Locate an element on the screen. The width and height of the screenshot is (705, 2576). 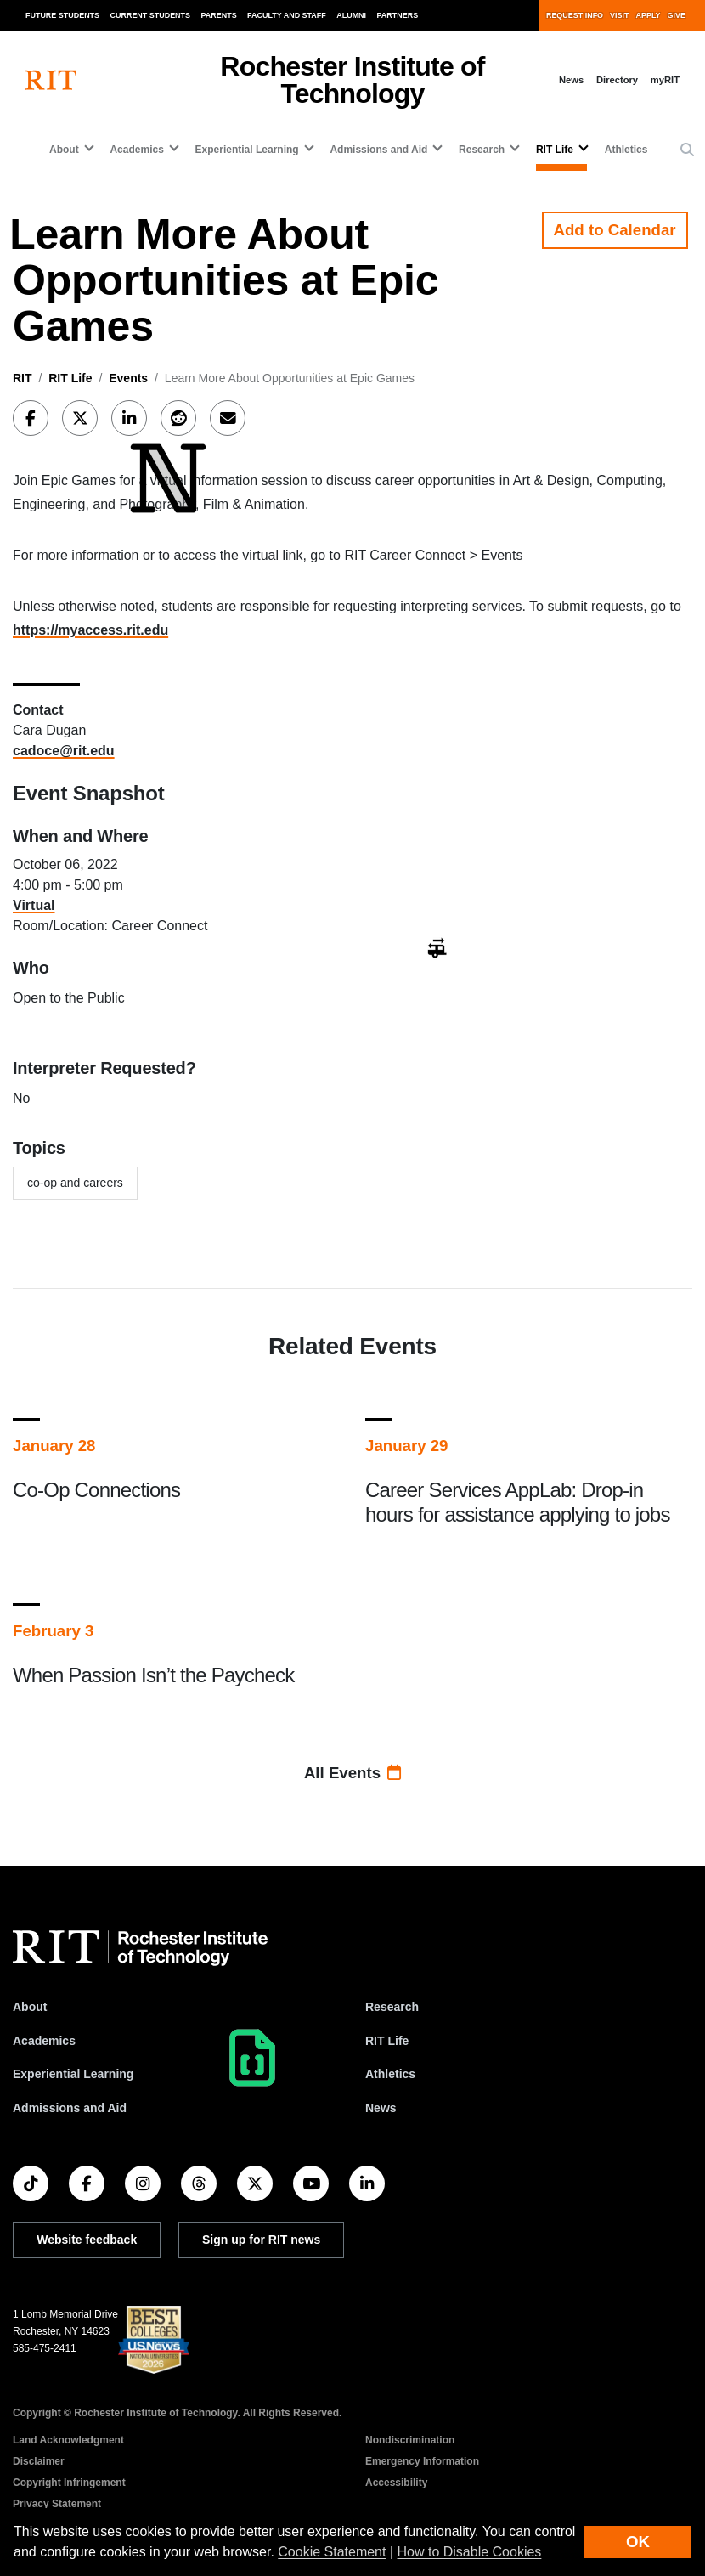
rv hookup available at this location is located at coordinates (436, 947).